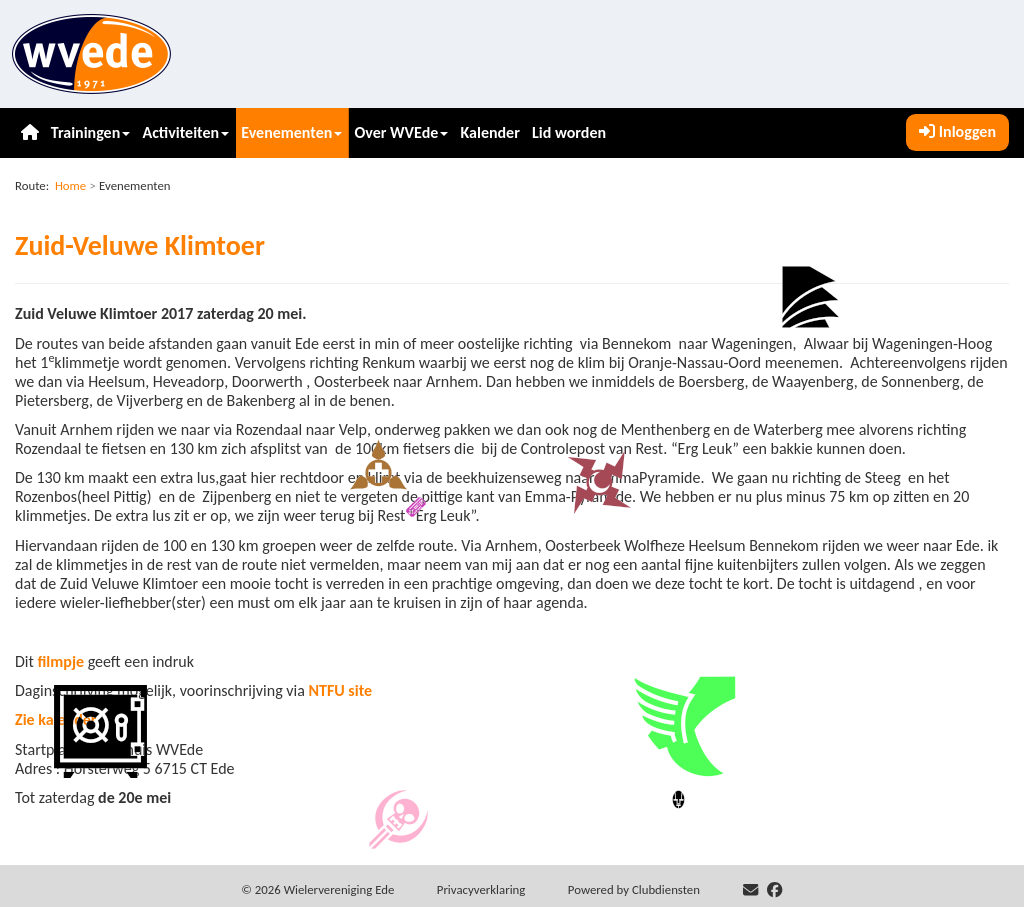 This screenshot has height=907, width=1024. What do you see at coordinates (416, 507) in the screenshot?
I see `view your boarding pass` at bounding box center [416, 507].